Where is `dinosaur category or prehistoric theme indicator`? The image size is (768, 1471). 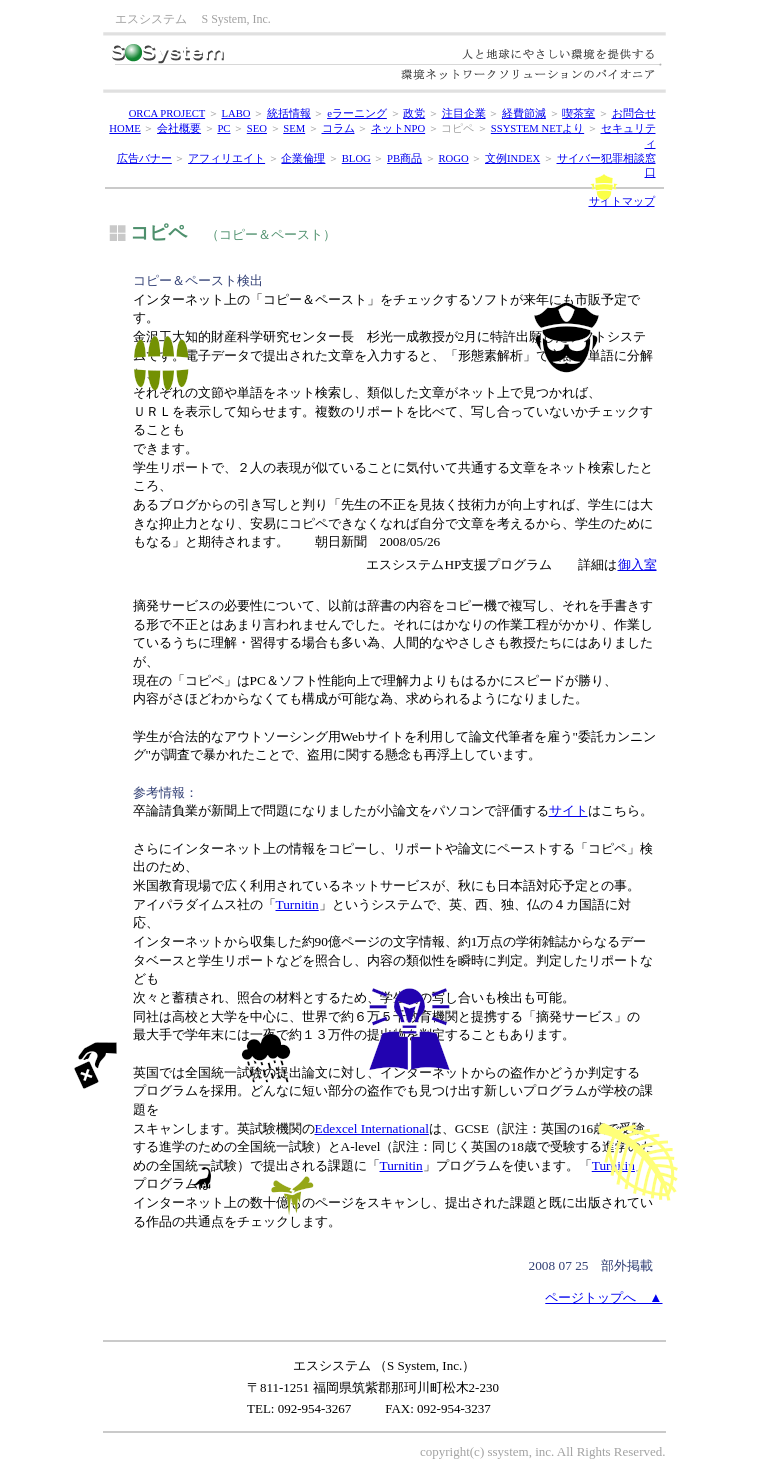 dinosaur category or prehistoric theme indicator is located at coordinates (200, 1177).